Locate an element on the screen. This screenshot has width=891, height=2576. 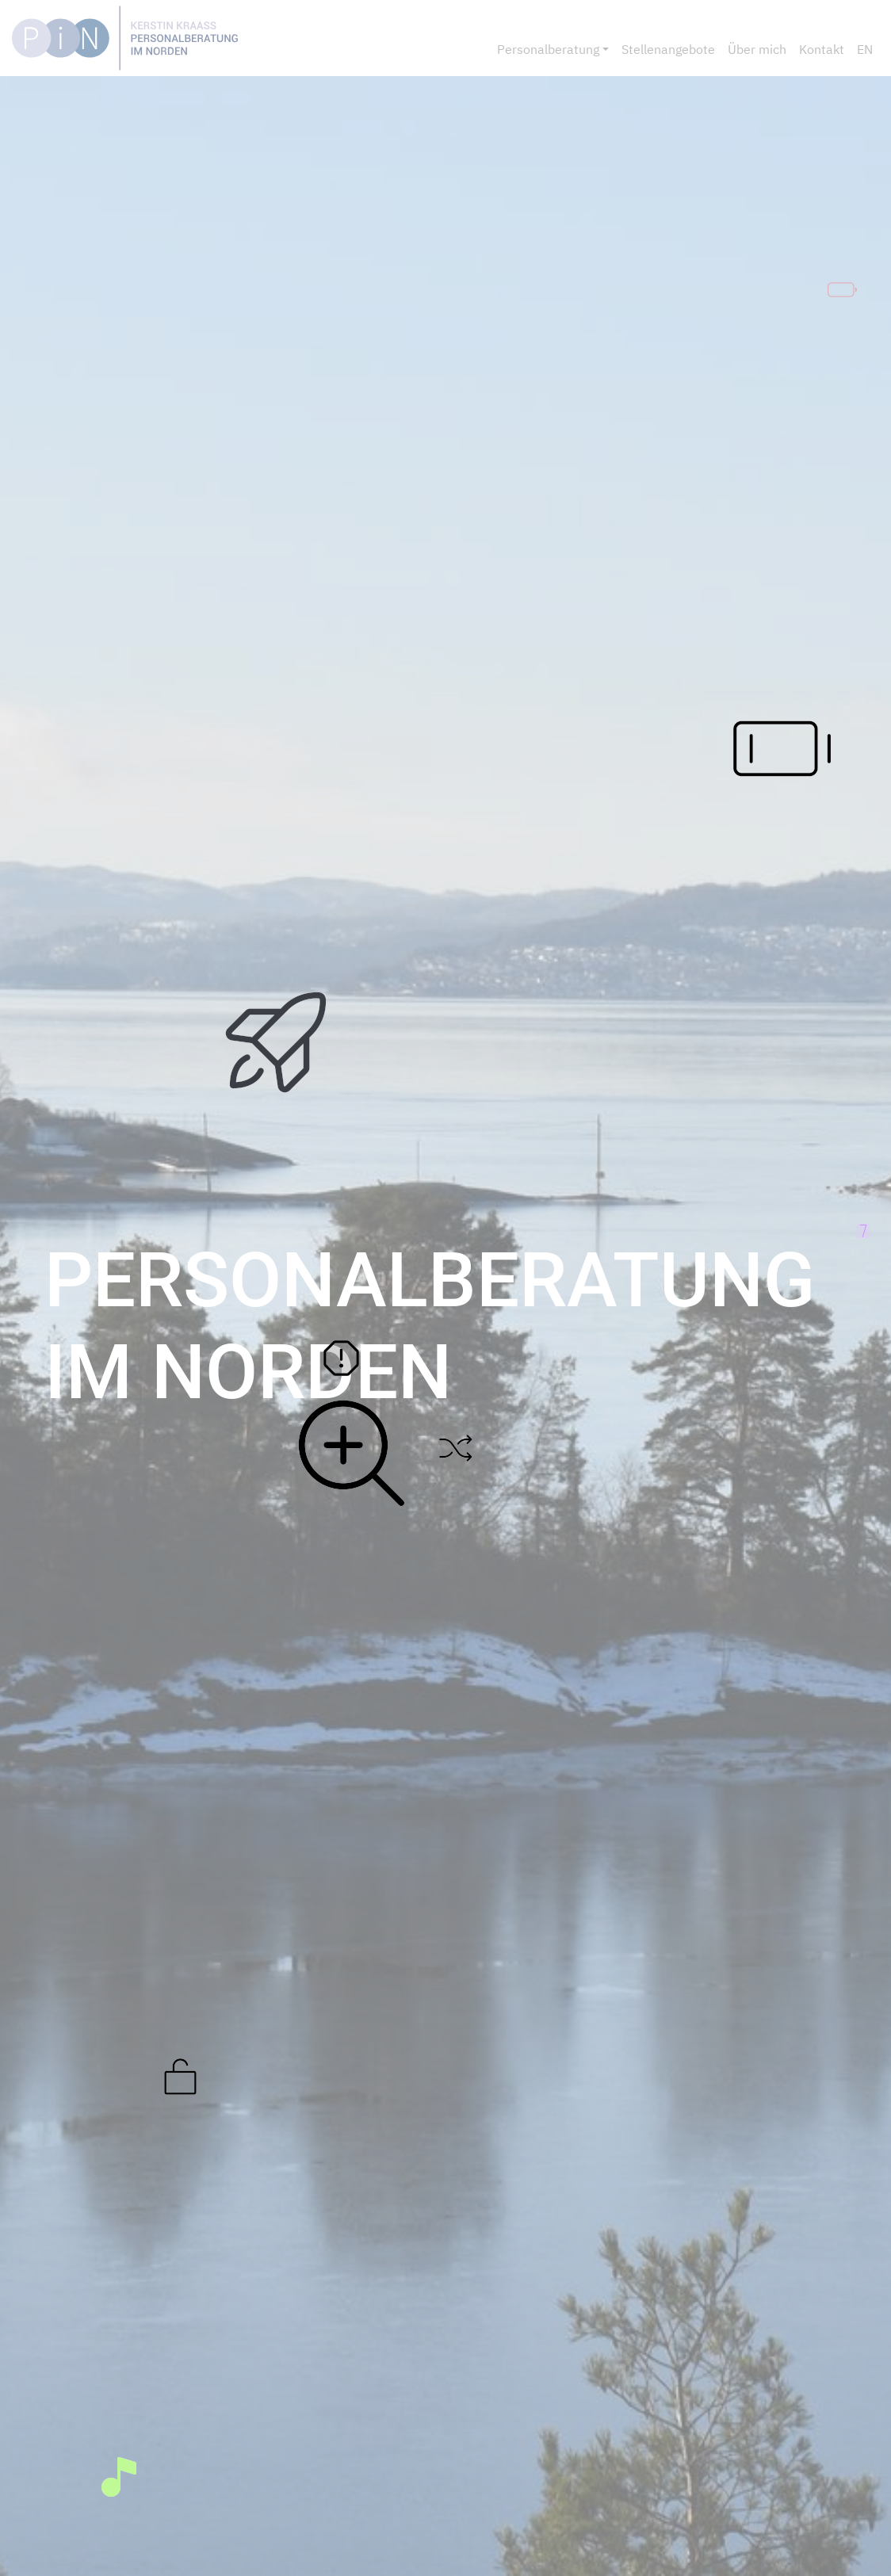
shuffle playlist or queue order is located at coordinates (455, 1448).